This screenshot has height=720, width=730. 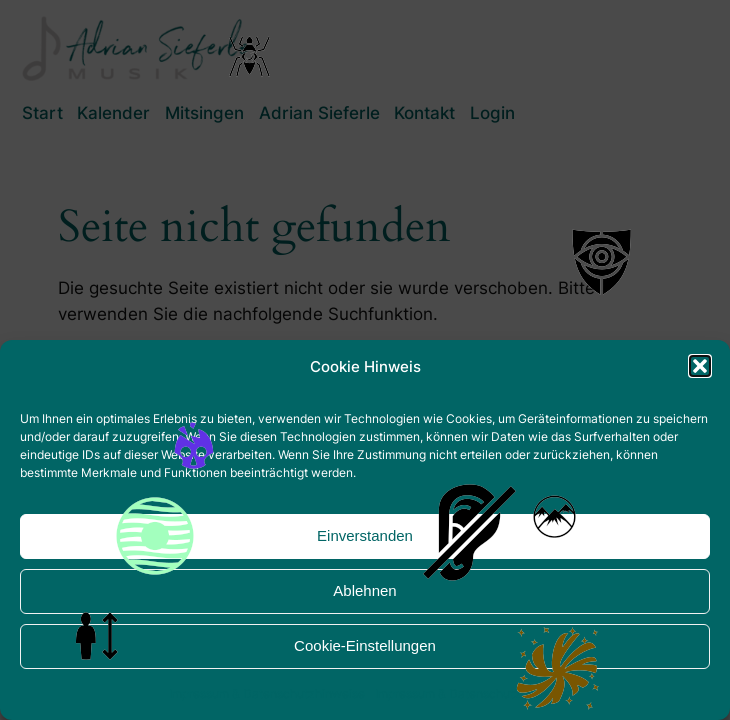 What do you see at coordinates (249, 56) in the screenshot?
I see `indicates a spider or arachnid creature in game` at bounding box center [249, 56].